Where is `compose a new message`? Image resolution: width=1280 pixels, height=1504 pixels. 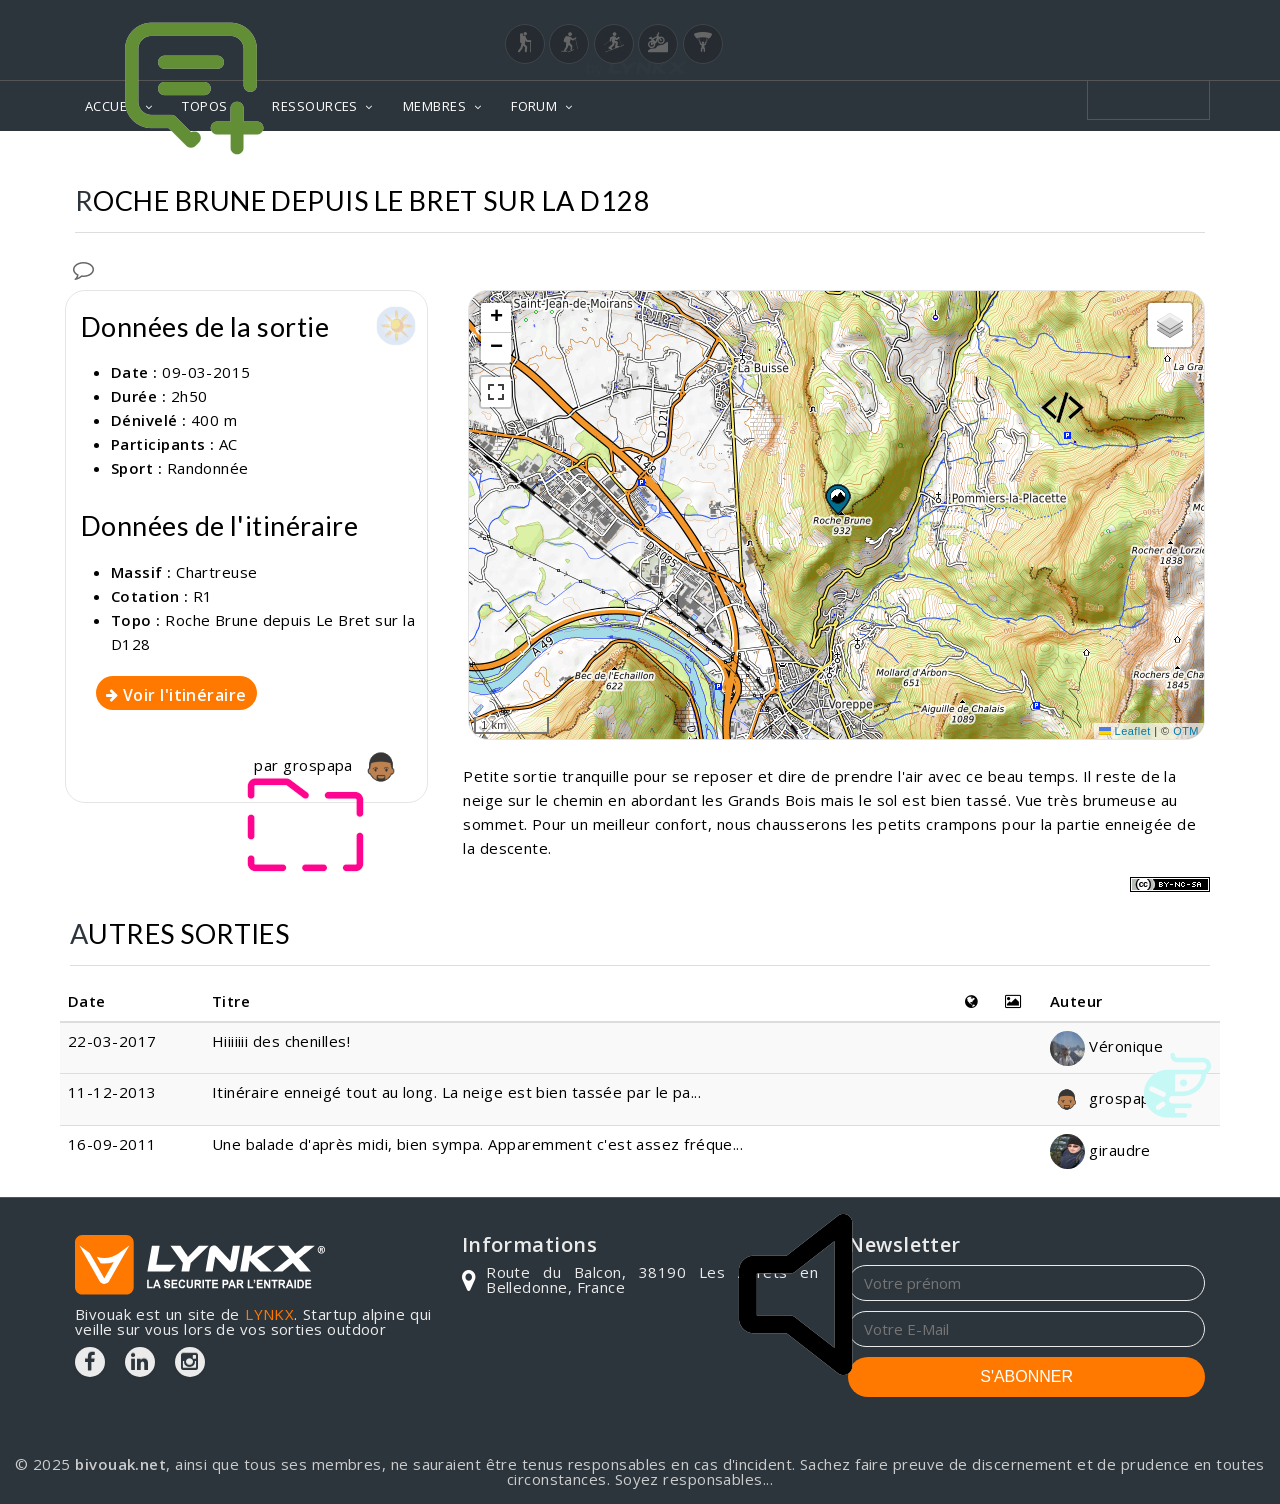
compose a new message is located at coordinates (191, 82).